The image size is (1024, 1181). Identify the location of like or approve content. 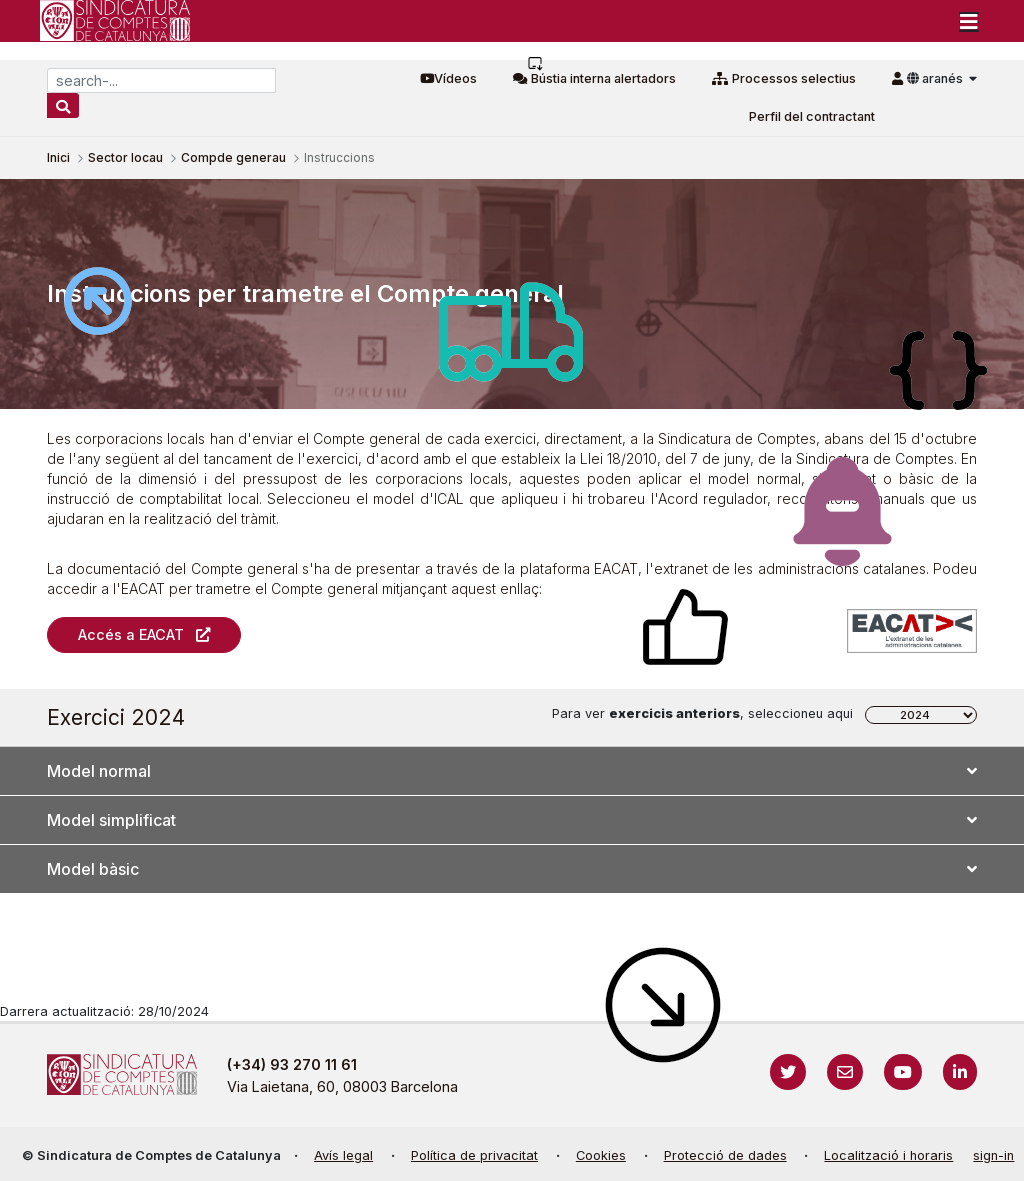
(685, 631).